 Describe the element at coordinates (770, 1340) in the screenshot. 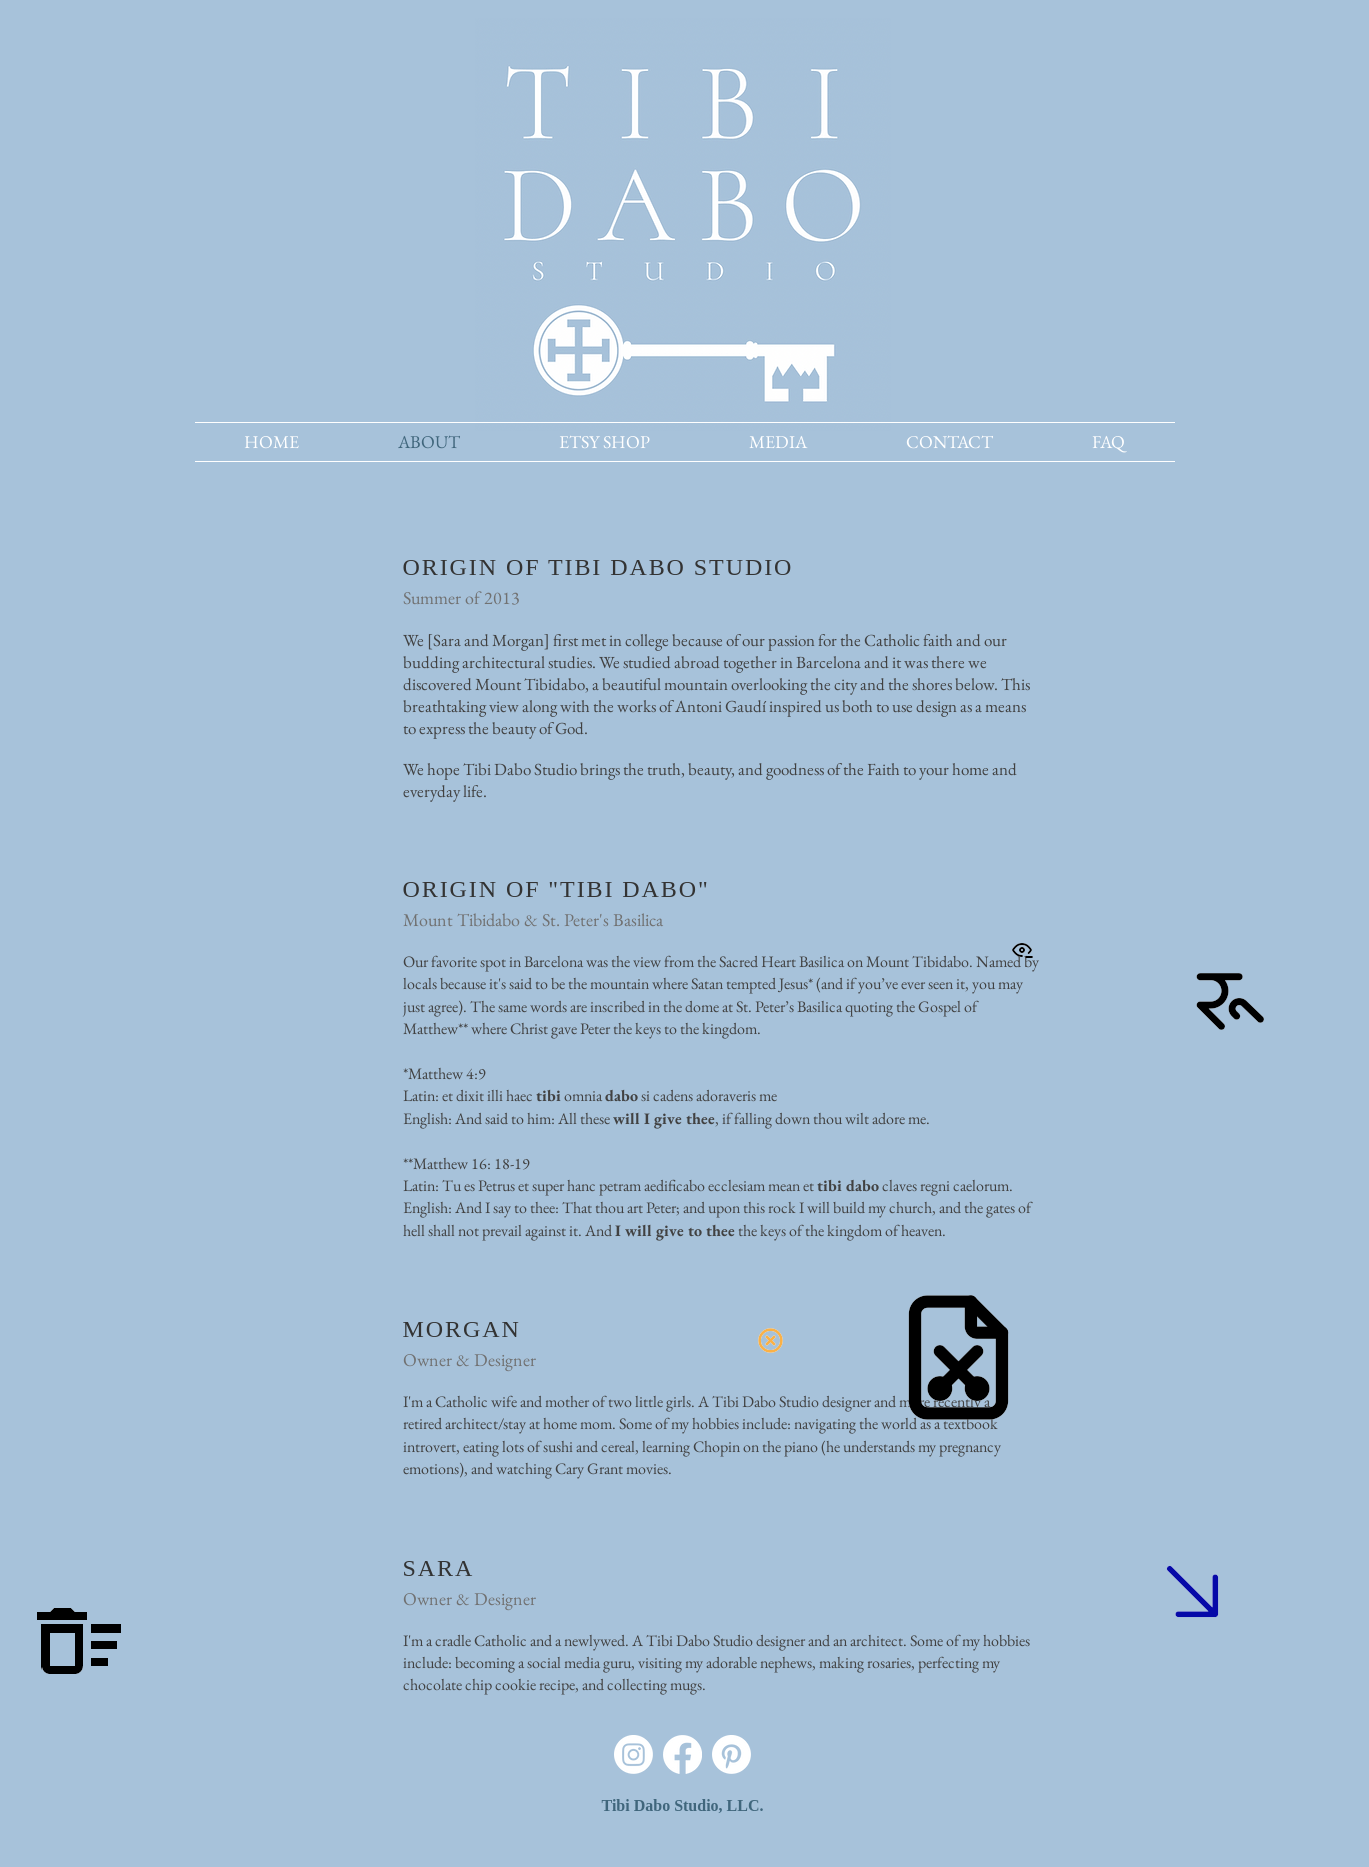

I see `close or dismiss a dialog` at that location.